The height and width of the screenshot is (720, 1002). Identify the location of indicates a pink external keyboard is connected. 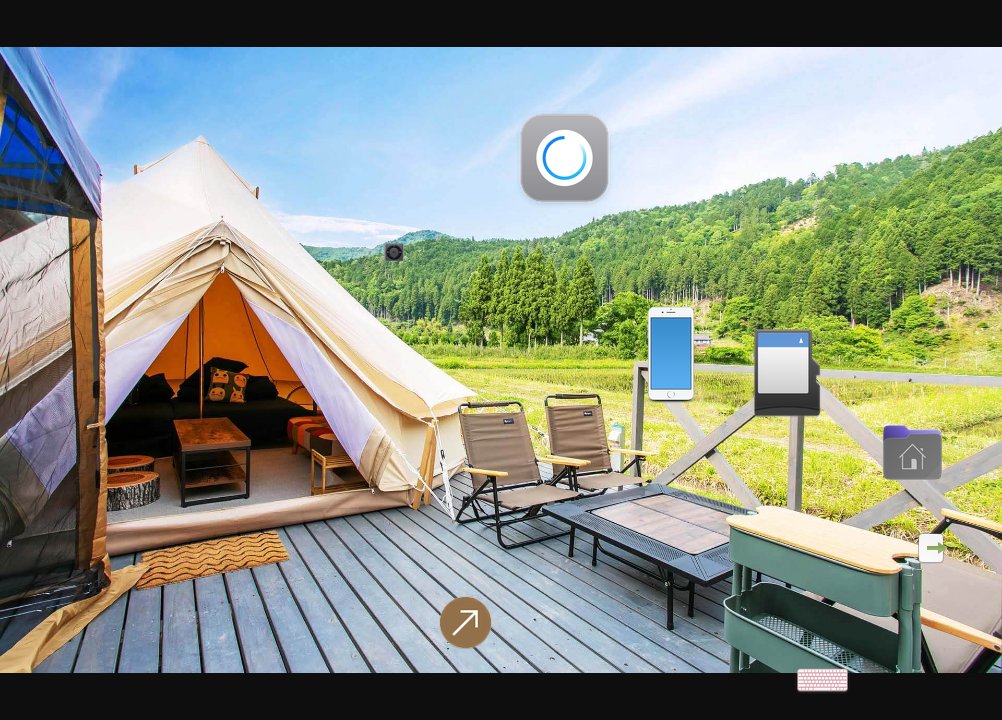
(822, 680).